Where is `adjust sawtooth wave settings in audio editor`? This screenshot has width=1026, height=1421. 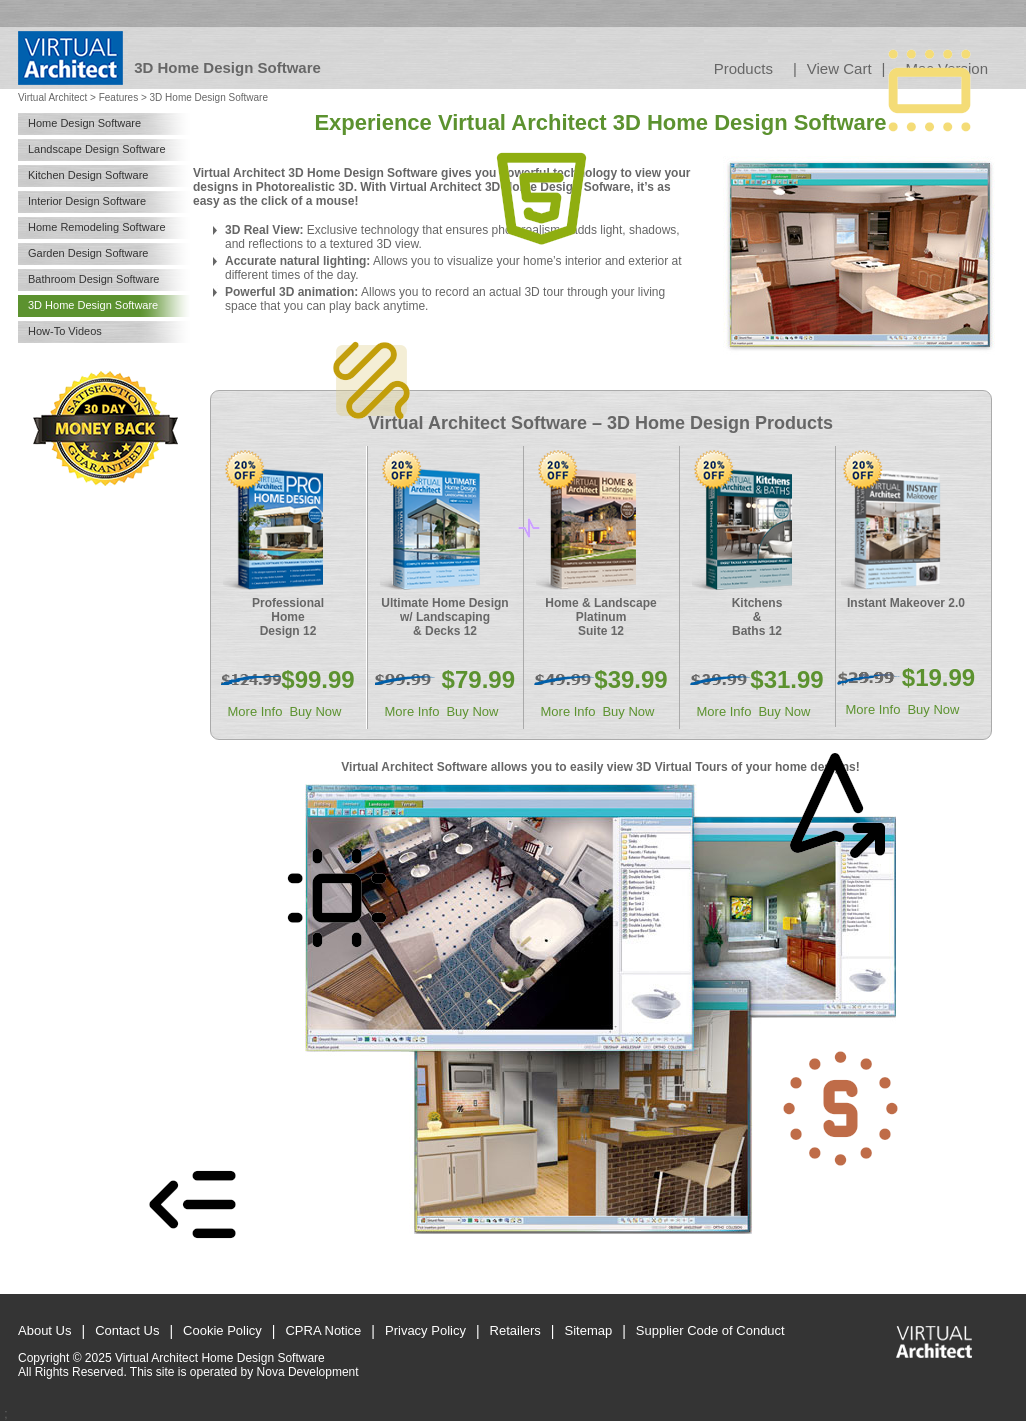
adjust sawtooth wave settings in audio editor is located at coordinates (529, 528).